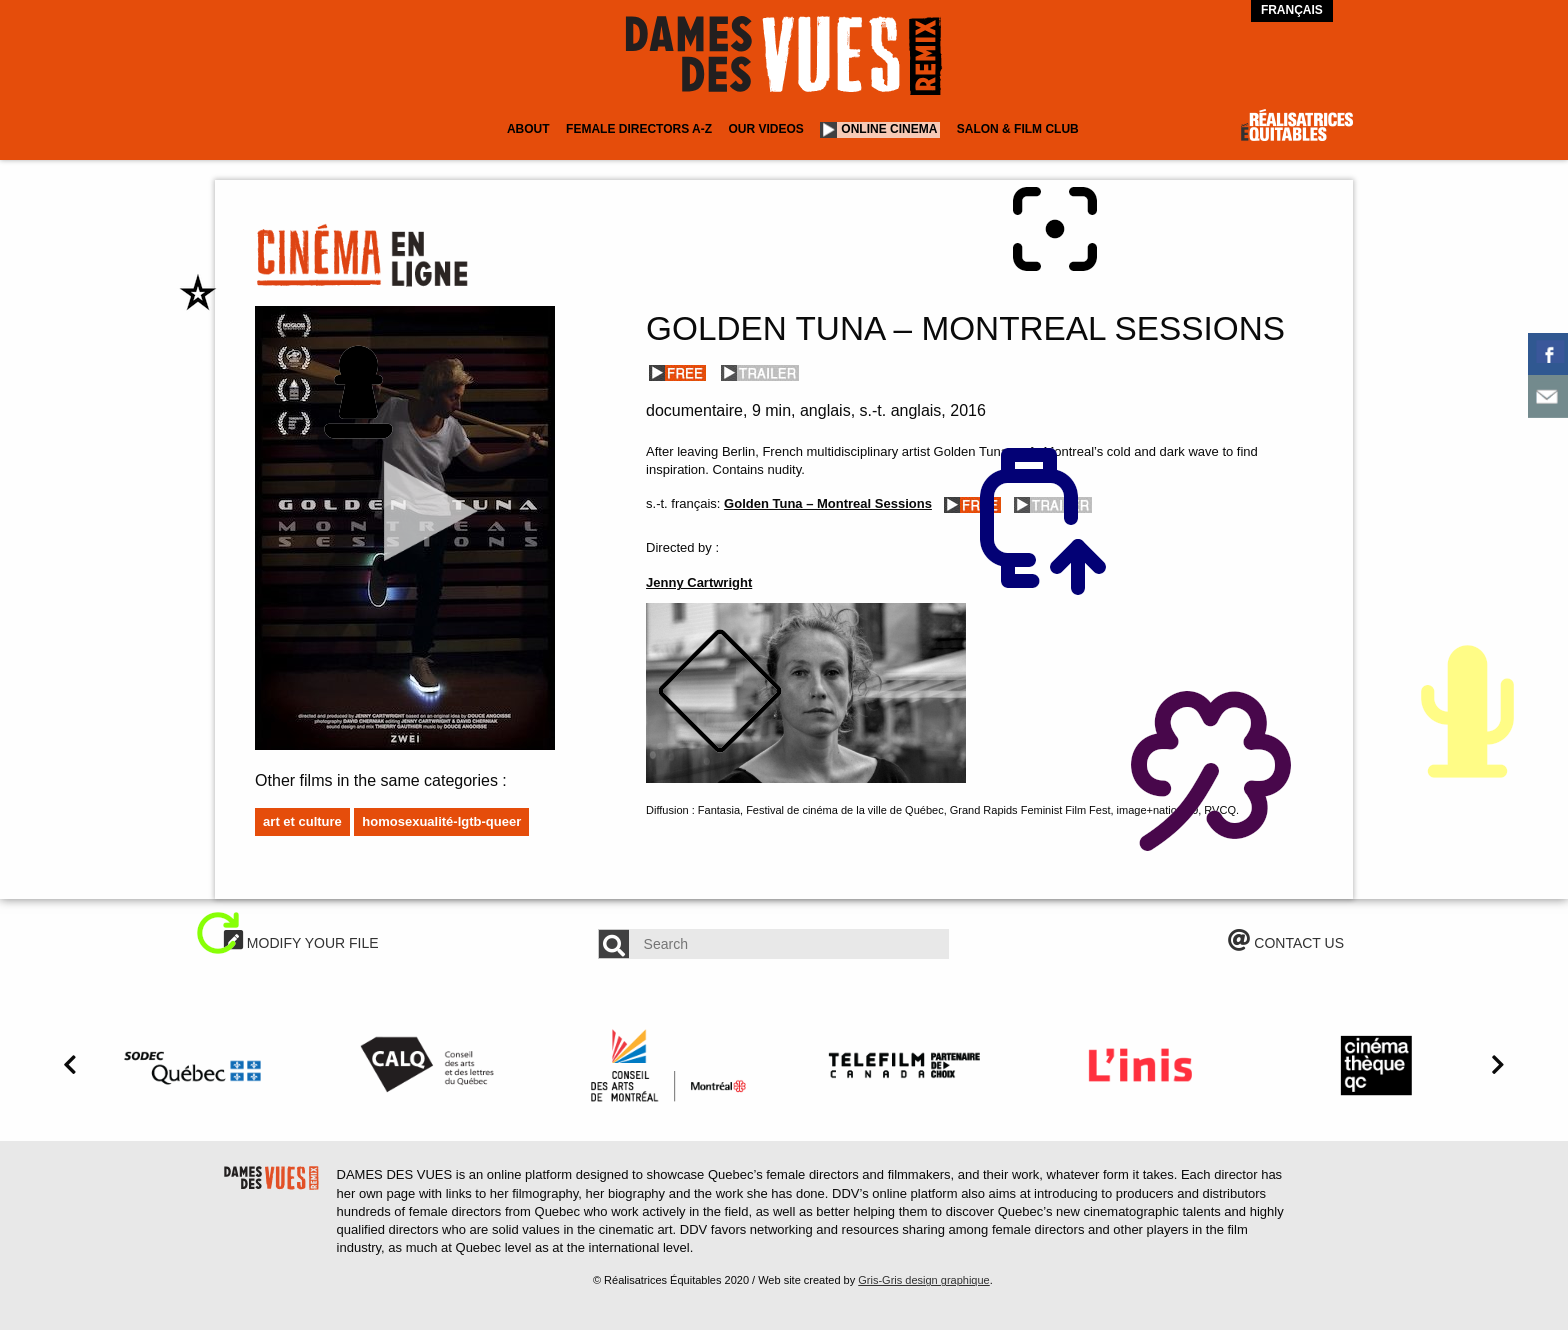 Image resolution: width=1568 pixels, height=1330 pixels. What do you see at coordinates (1467, 711) in the screenshot?
I see `indicates desert or arid climate conditions` at bounding box center [1467, 711].